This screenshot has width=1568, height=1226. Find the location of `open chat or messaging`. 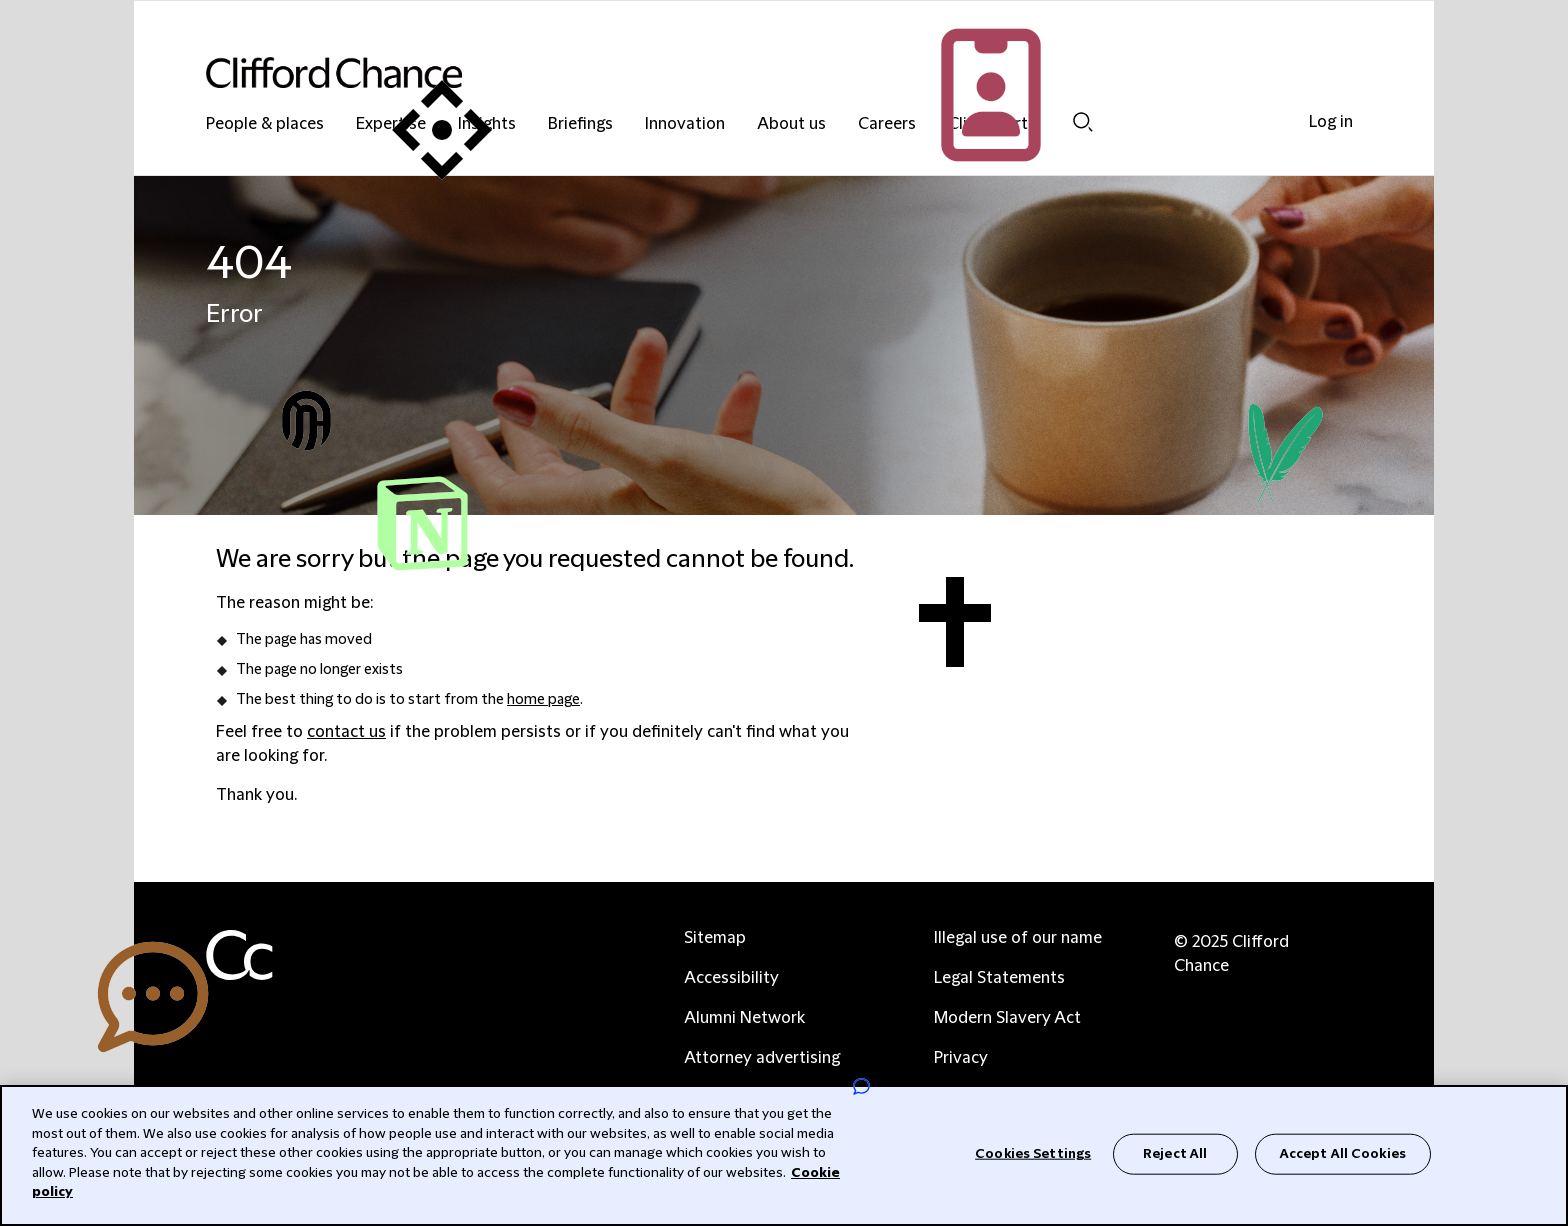

open chat or messaging is located at coordinates (153, 997).